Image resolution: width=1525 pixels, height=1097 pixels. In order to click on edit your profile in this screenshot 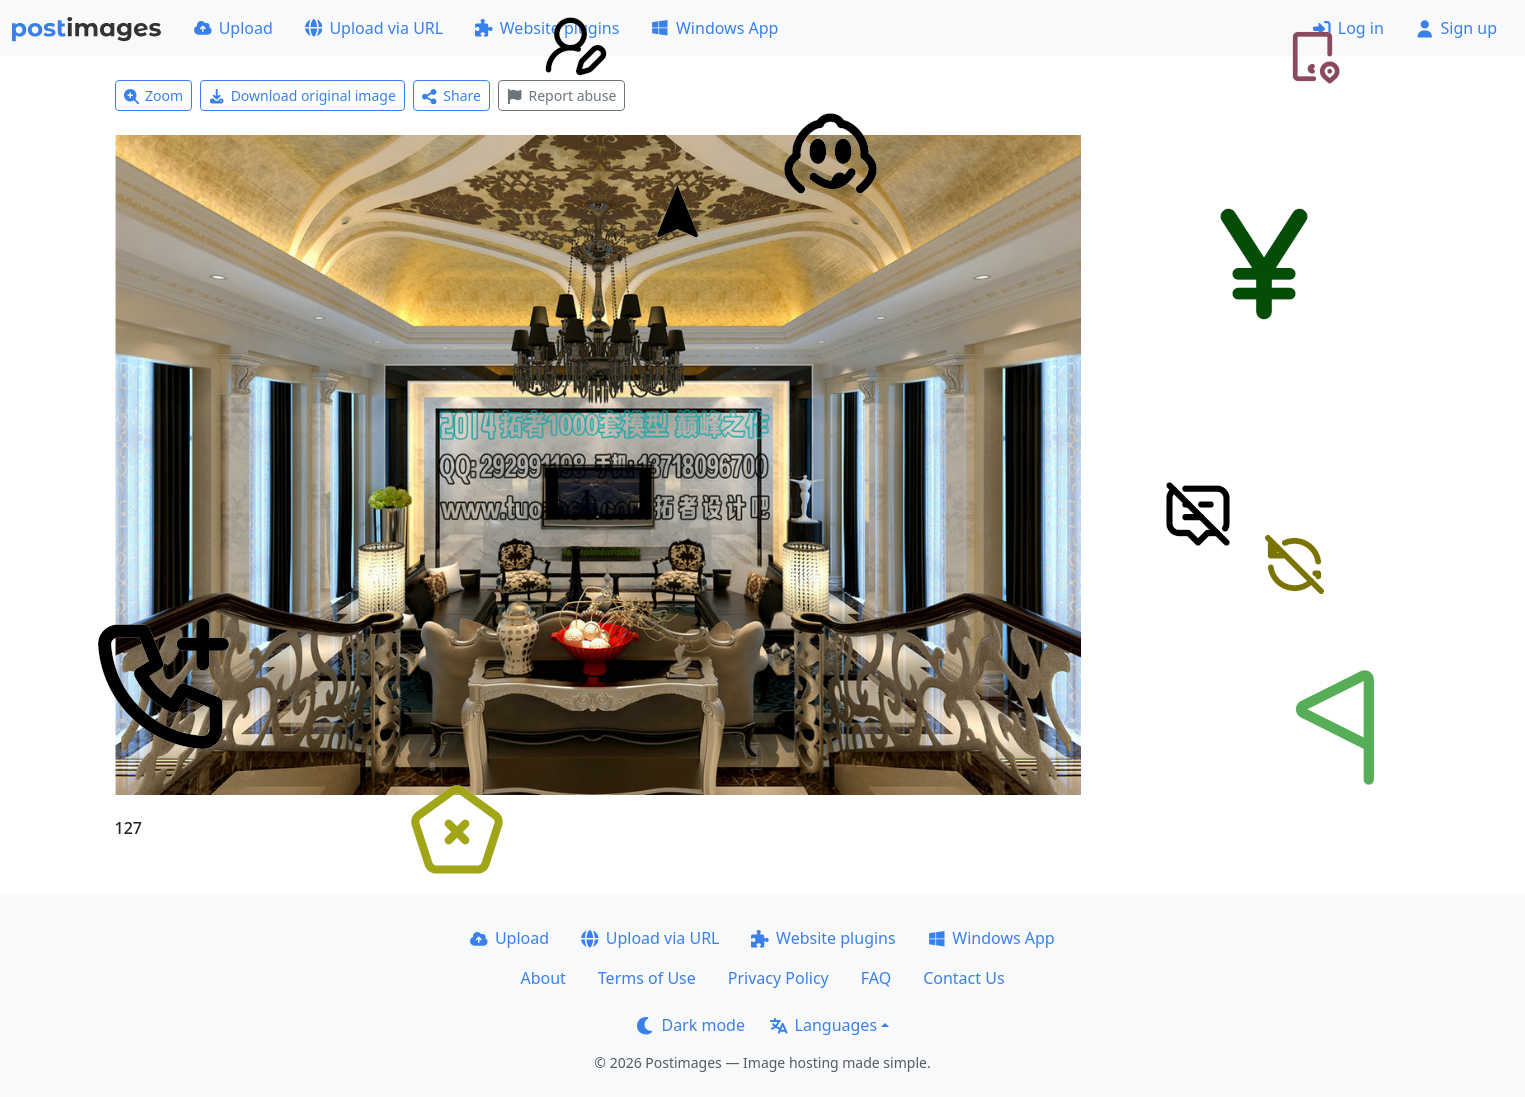, I will do `click(576, 45)`.